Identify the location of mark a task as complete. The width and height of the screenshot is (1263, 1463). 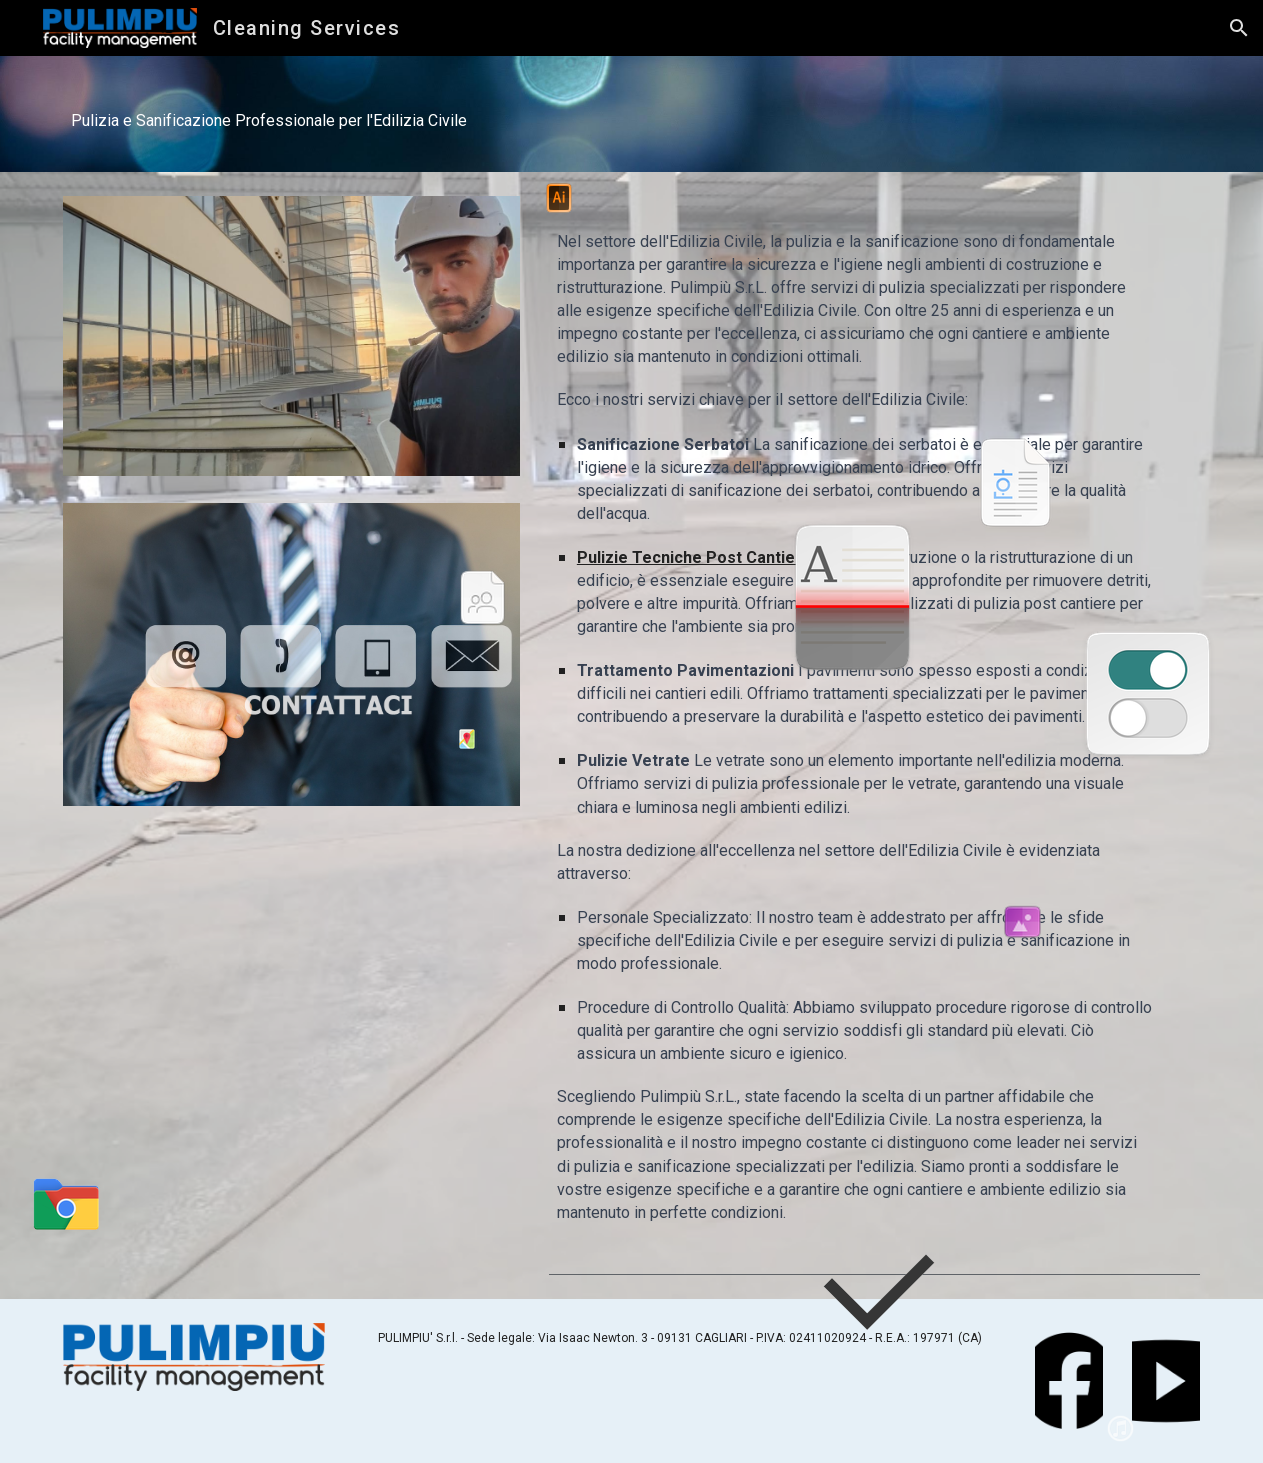
(879, 1294).